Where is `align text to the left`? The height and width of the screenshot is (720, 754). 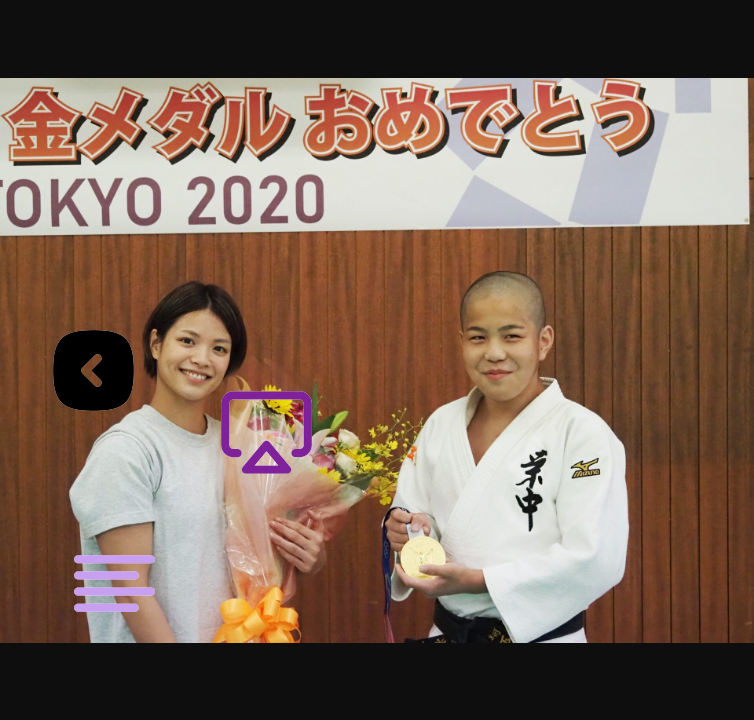 align text to the left is located at coordinates (114, 583).